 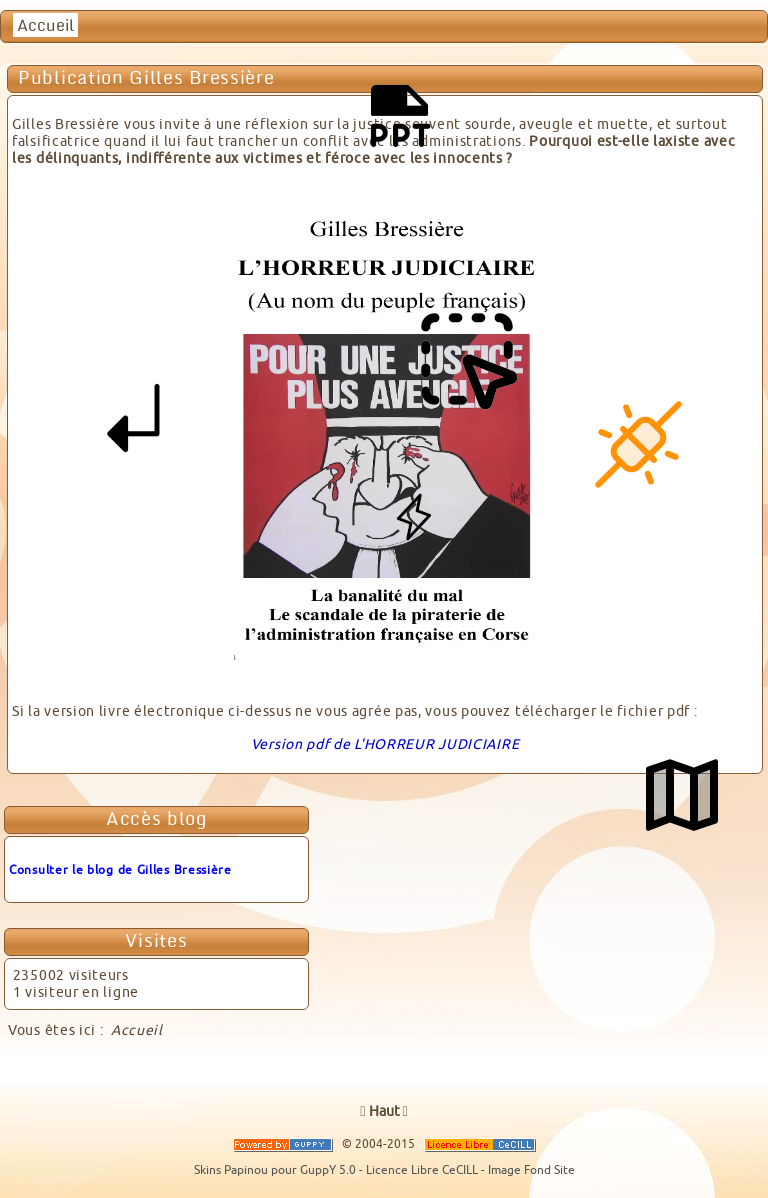 What do you see at coordinates (638, 444) in the screenshot?
I see `indicates an active connection or paired devices` at bounding box center [638, 444].